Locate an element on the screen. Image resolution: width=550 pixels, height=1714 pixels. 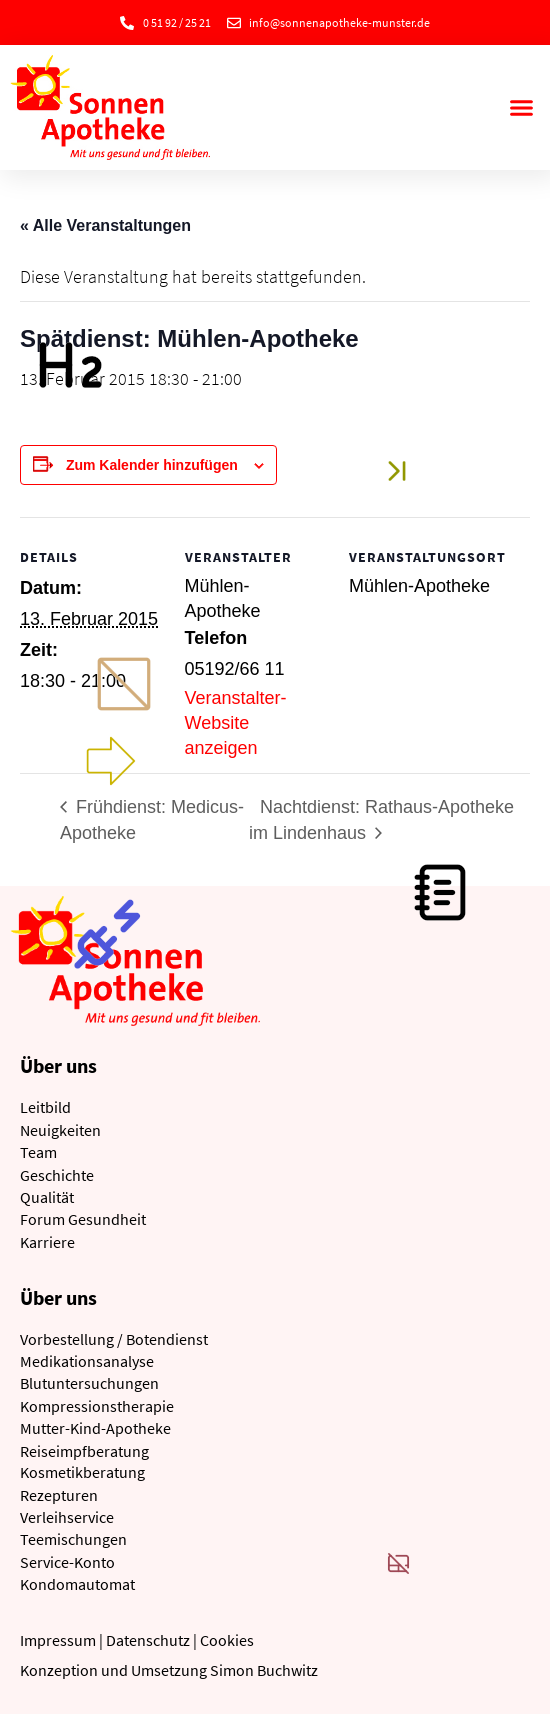
placeholder for missing or unavailable image content is located at coordinates (124, 684).